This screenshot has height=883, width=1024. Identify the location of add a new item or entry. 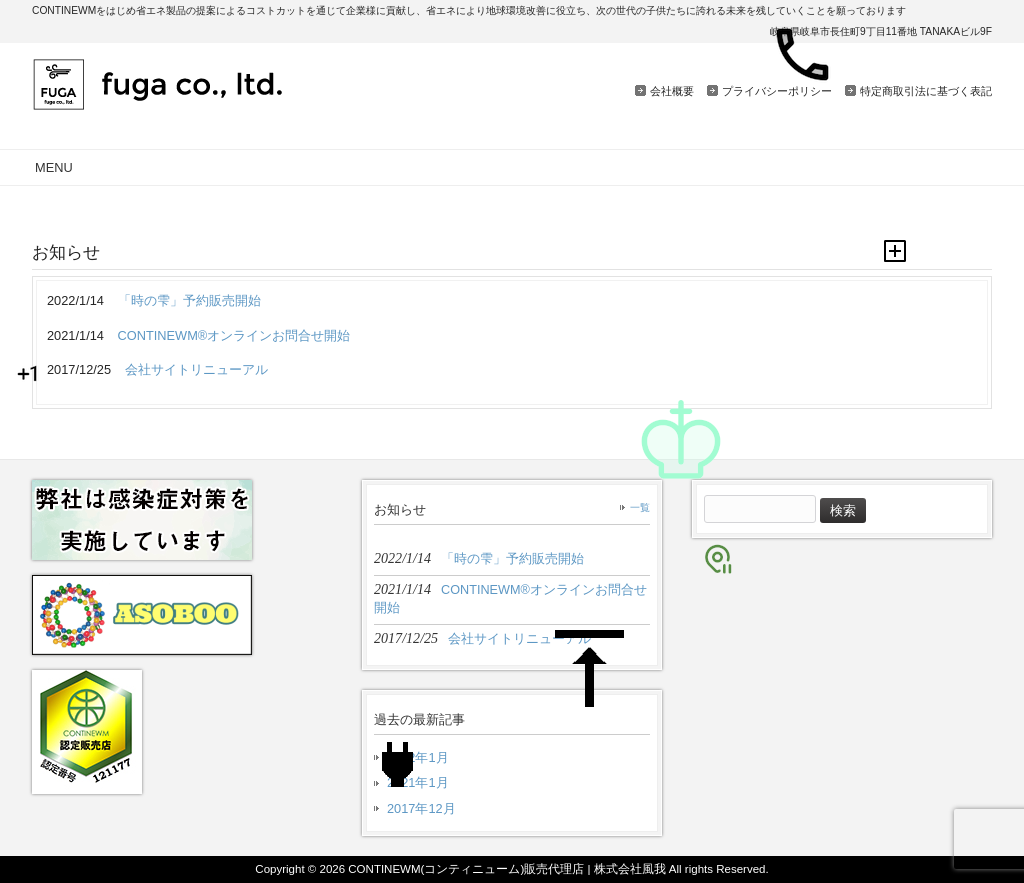
(895, 251).